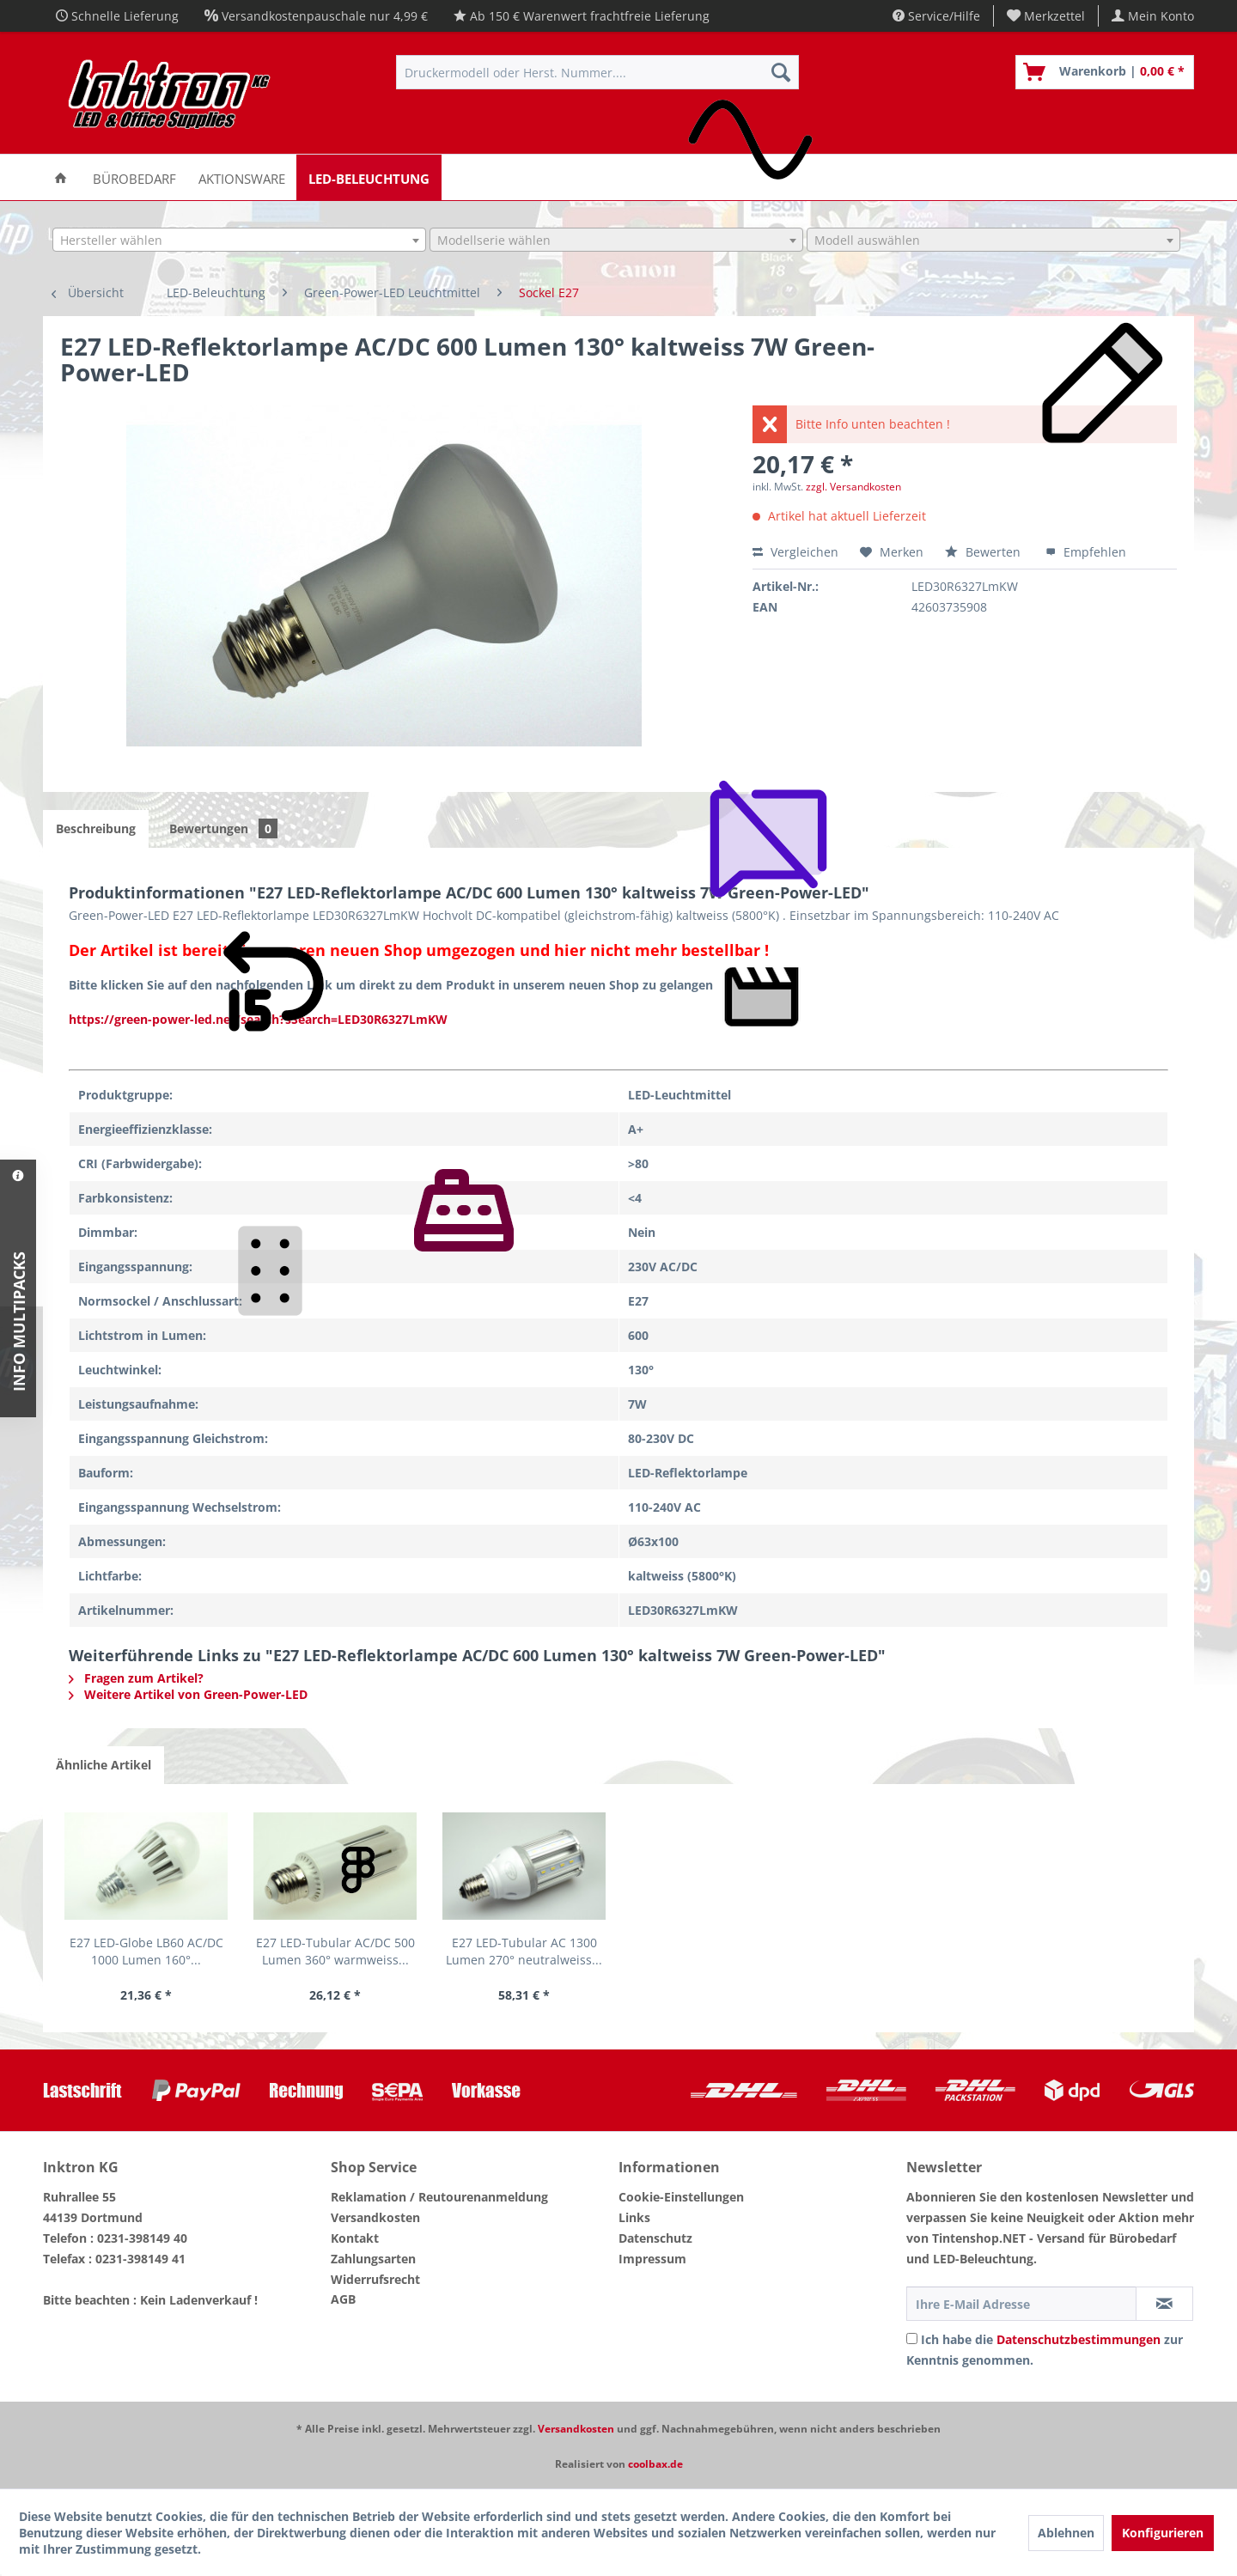  What do you see at coordinates (464, 1215) in the screenshot?
I see `access point of sale system` at bounding box center [464, 1215].